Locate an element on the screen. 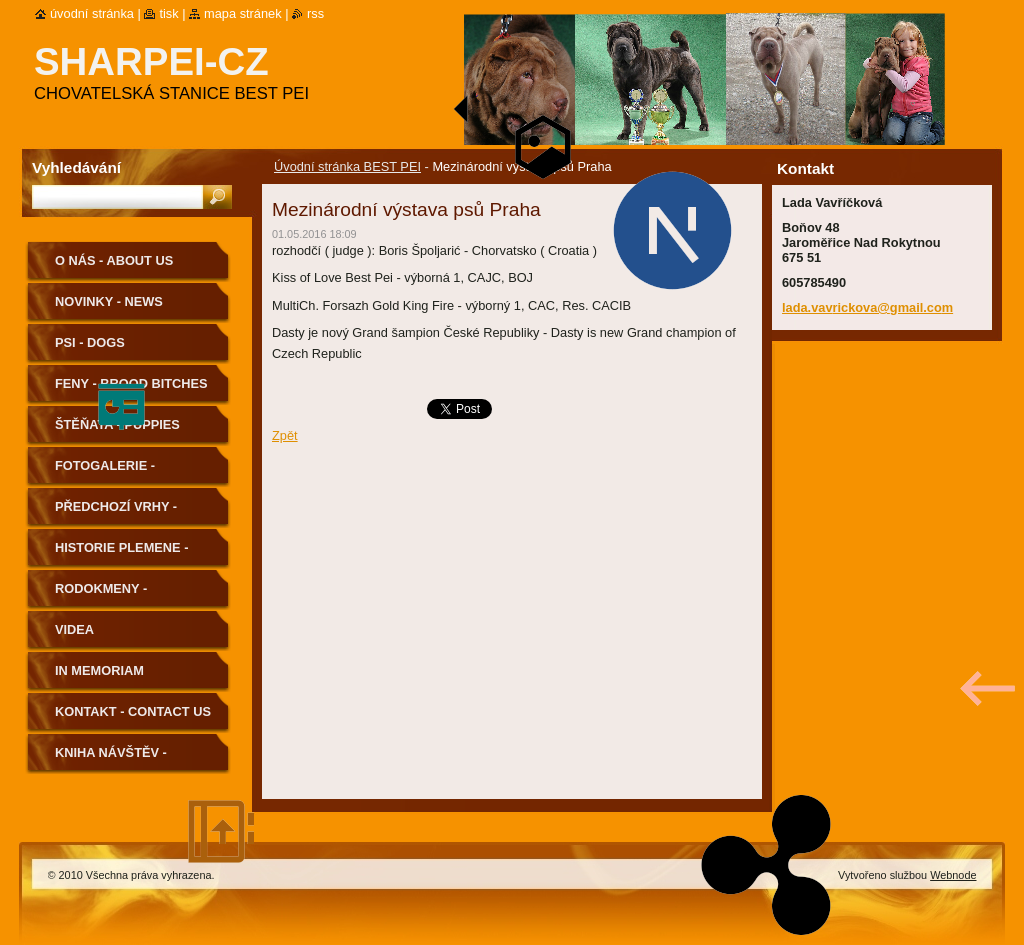  start a presentation slideshow is located at coordinates (121, 404).